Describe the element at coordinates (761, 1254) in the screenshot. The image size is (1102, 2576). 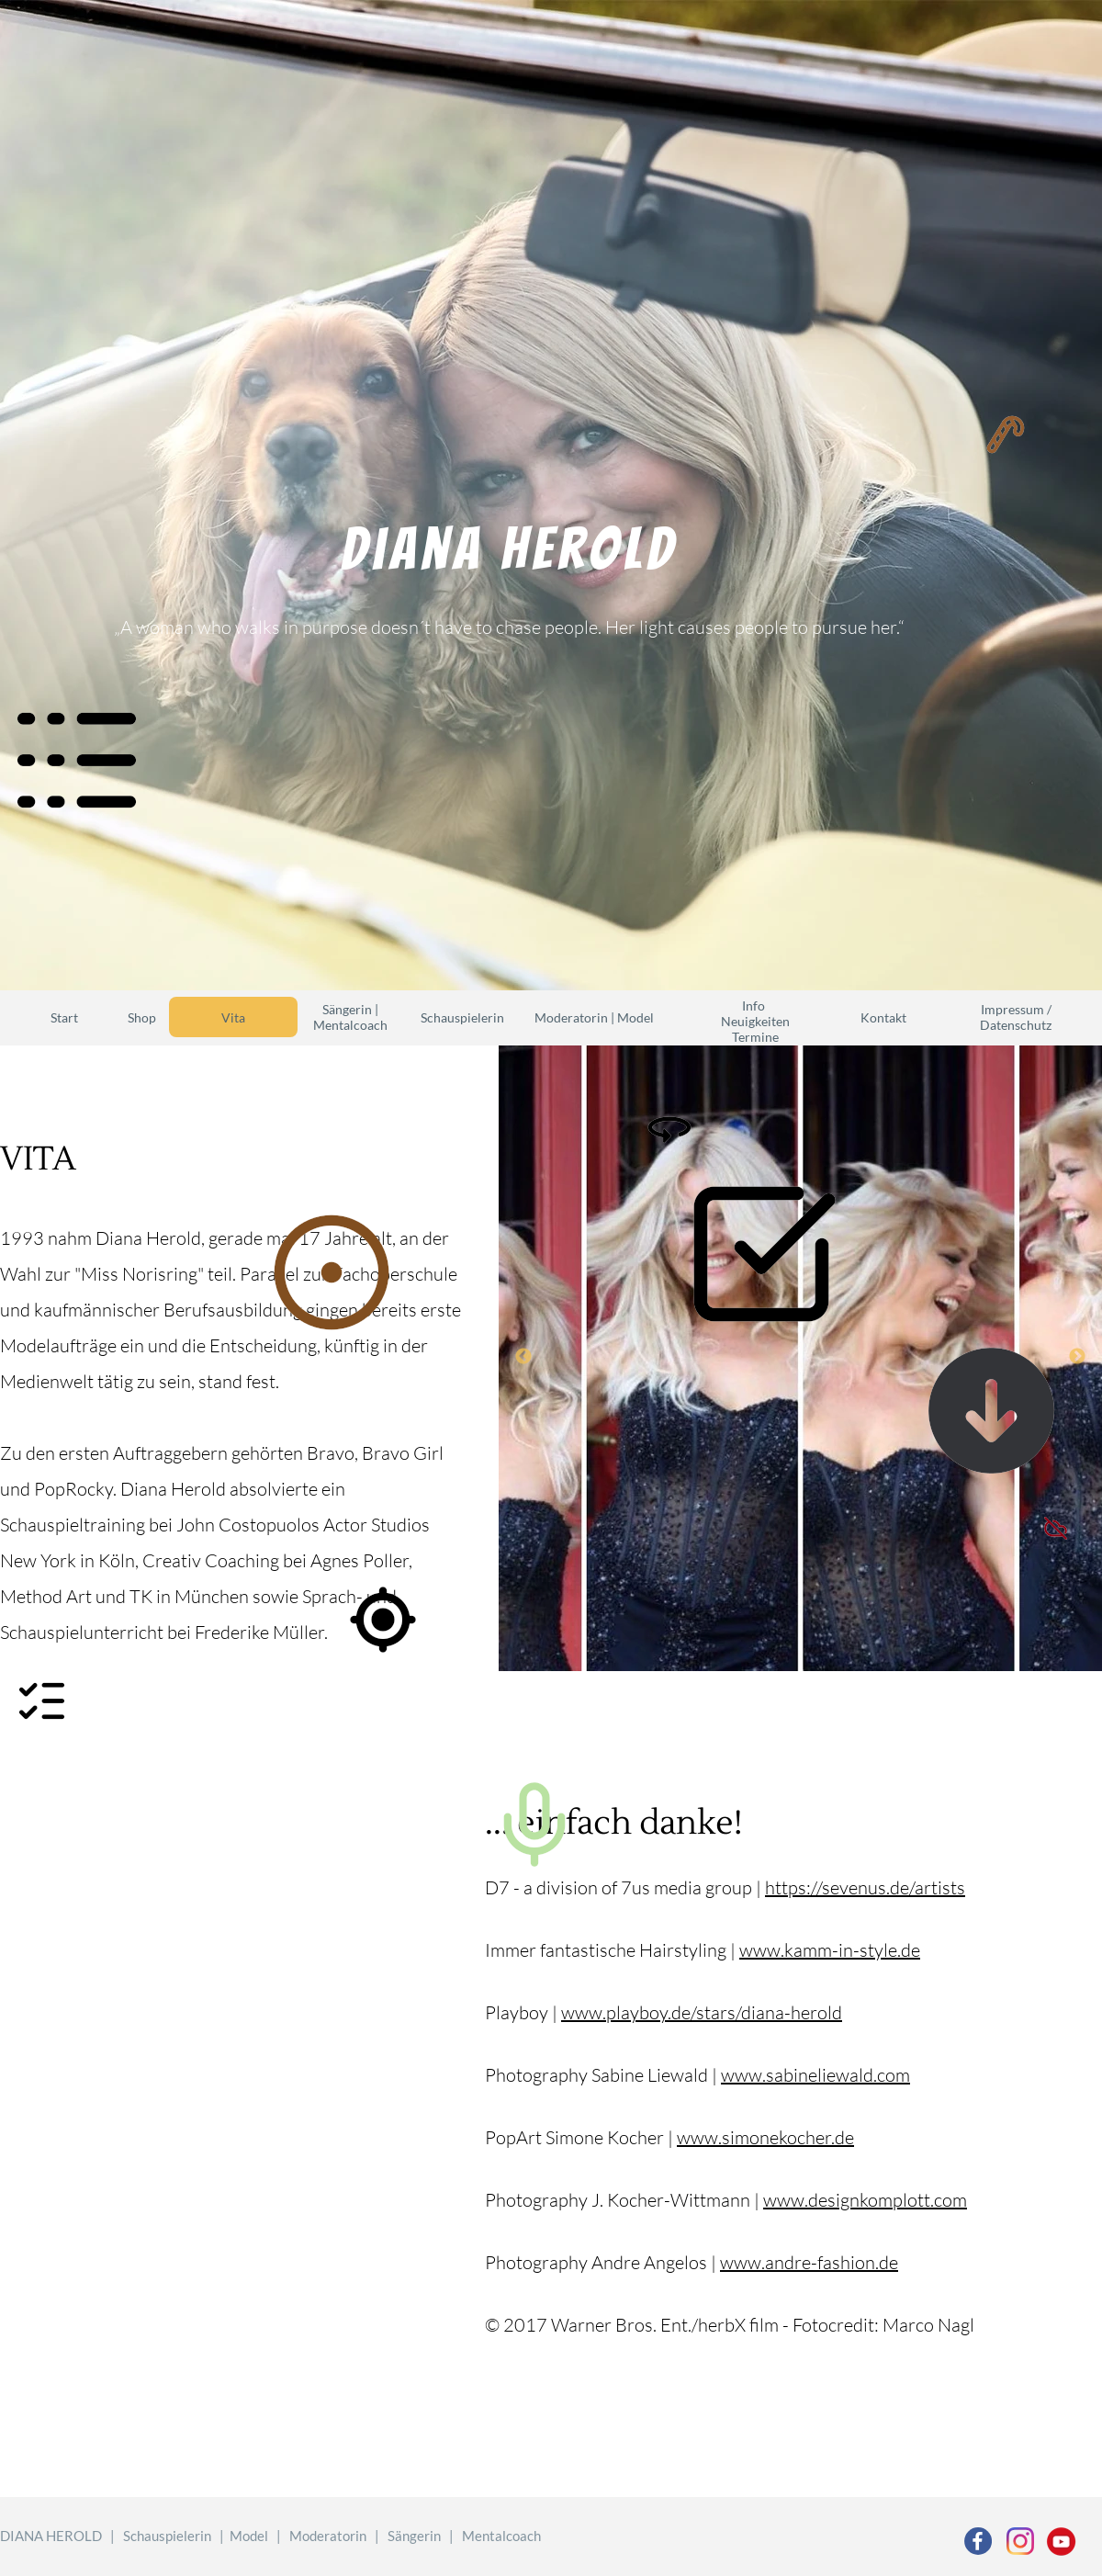
I see `mark task as complete` at that location.